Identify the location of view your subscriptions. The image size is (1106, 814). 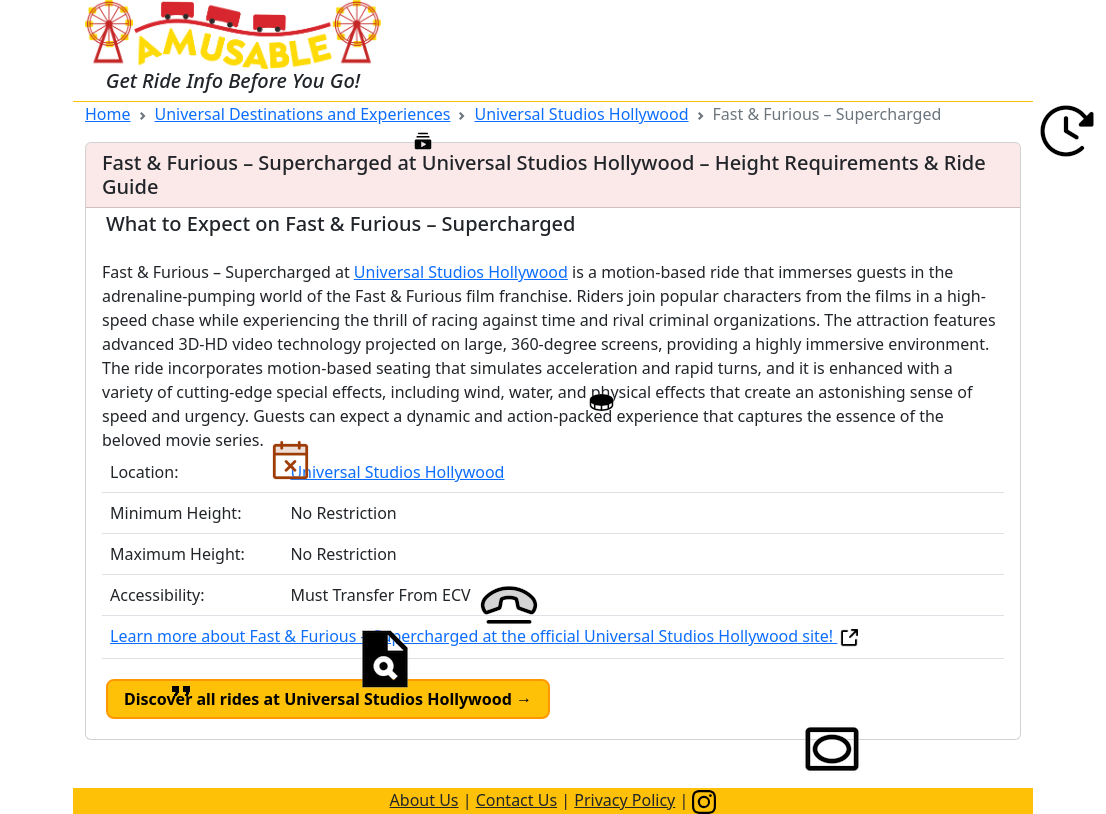
(423, 141).